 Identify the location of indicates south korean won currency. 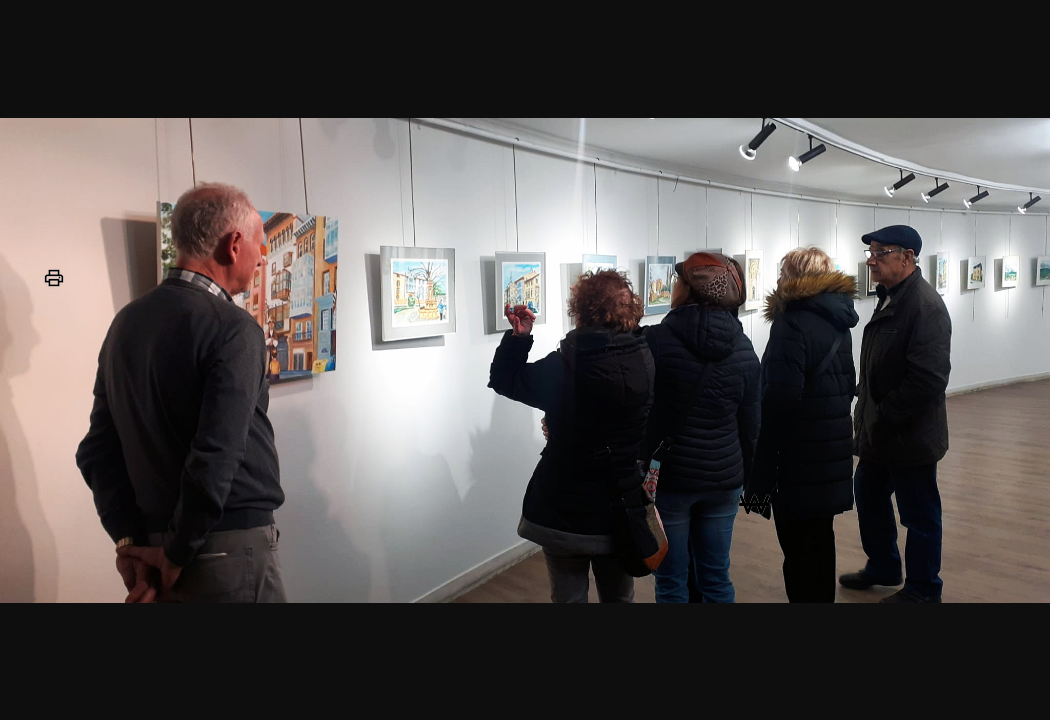
(754, 503).